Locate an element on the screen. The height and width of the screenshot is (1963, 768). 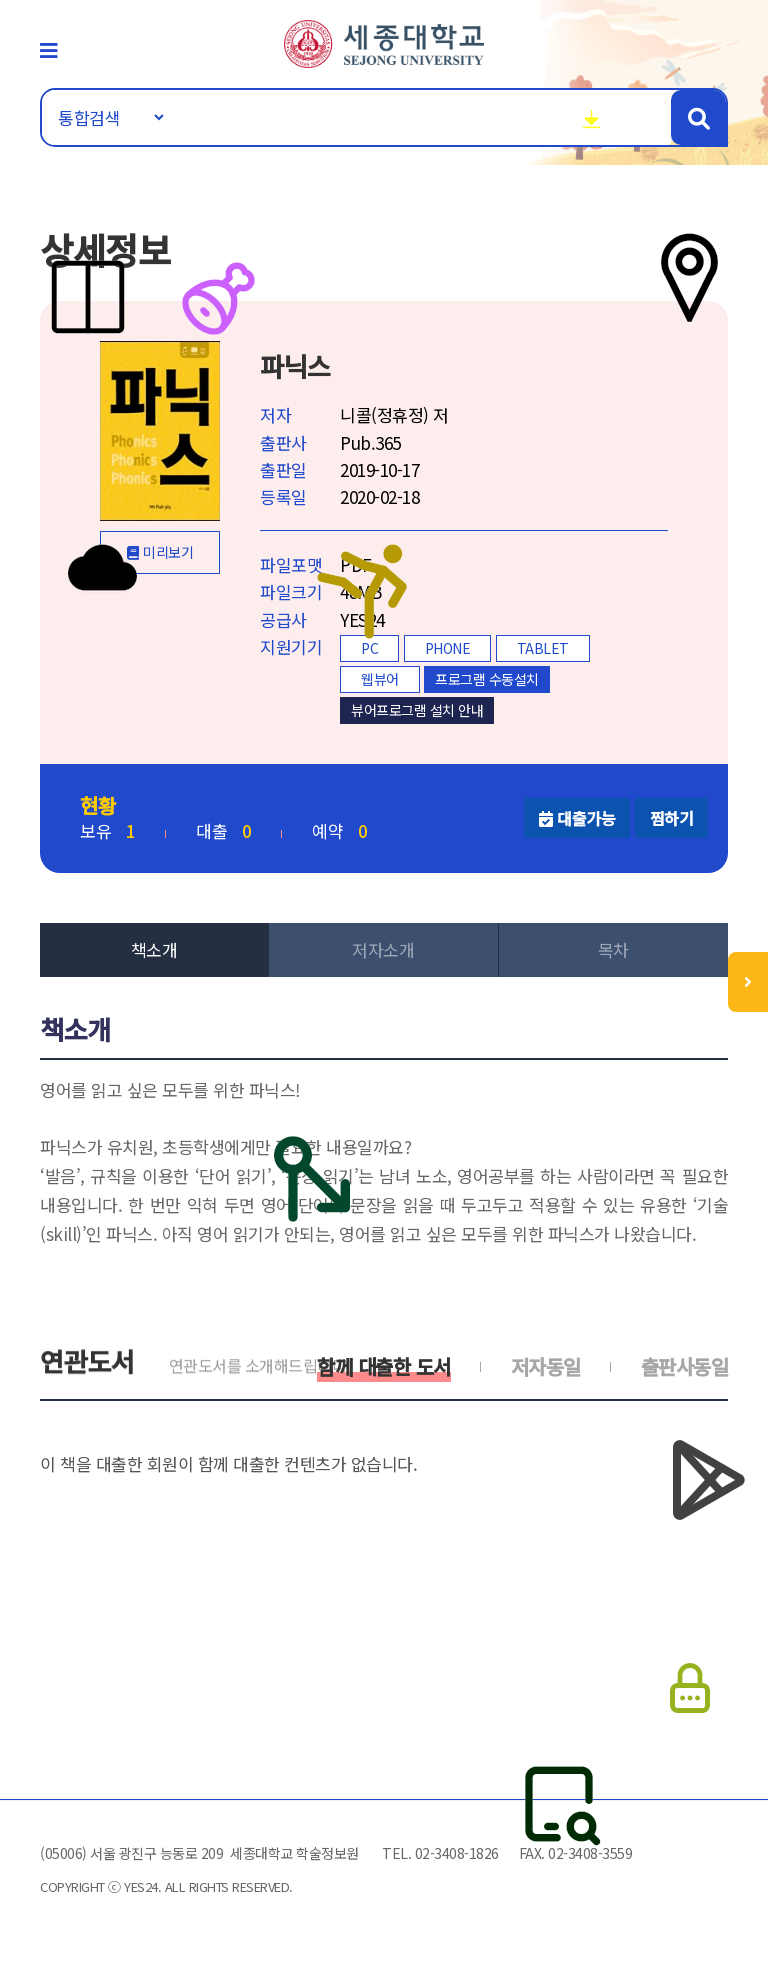
download a file is located at coordinates (591, 119).